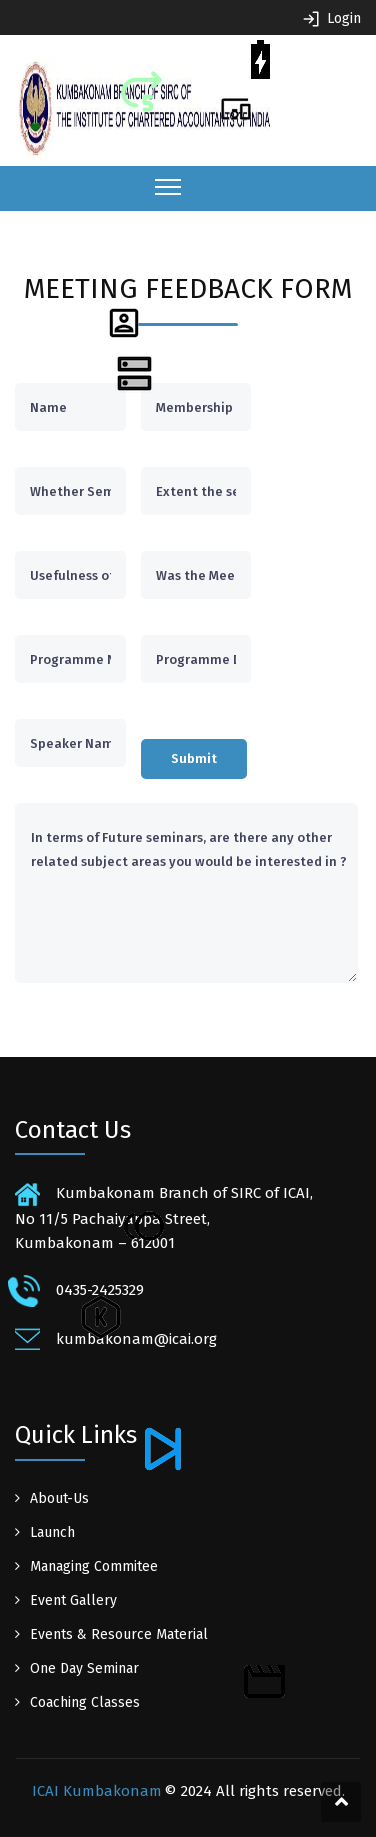 This screenshot has width=376, height=1837. Describe the element at coordinates (142, 92) in the screenshot. I see `skip forward 5 seconds` at that location.